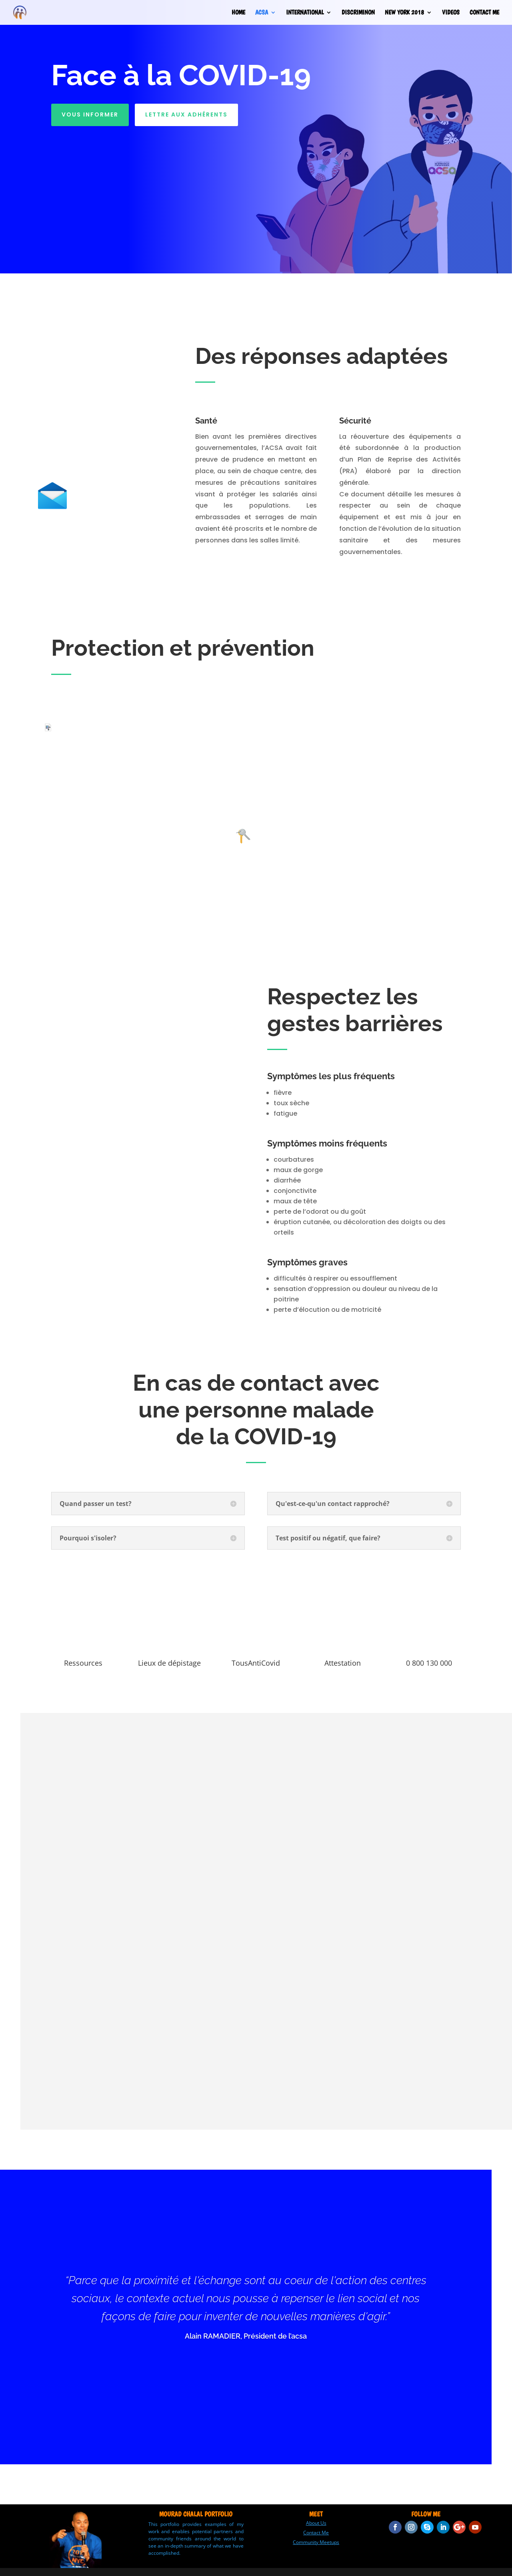 The image size is (512, 2576). What do you see at coordinates (48, 727) in the screenshot?
I see `open a media file containing audio or video content` at bounding box center [48, 727].